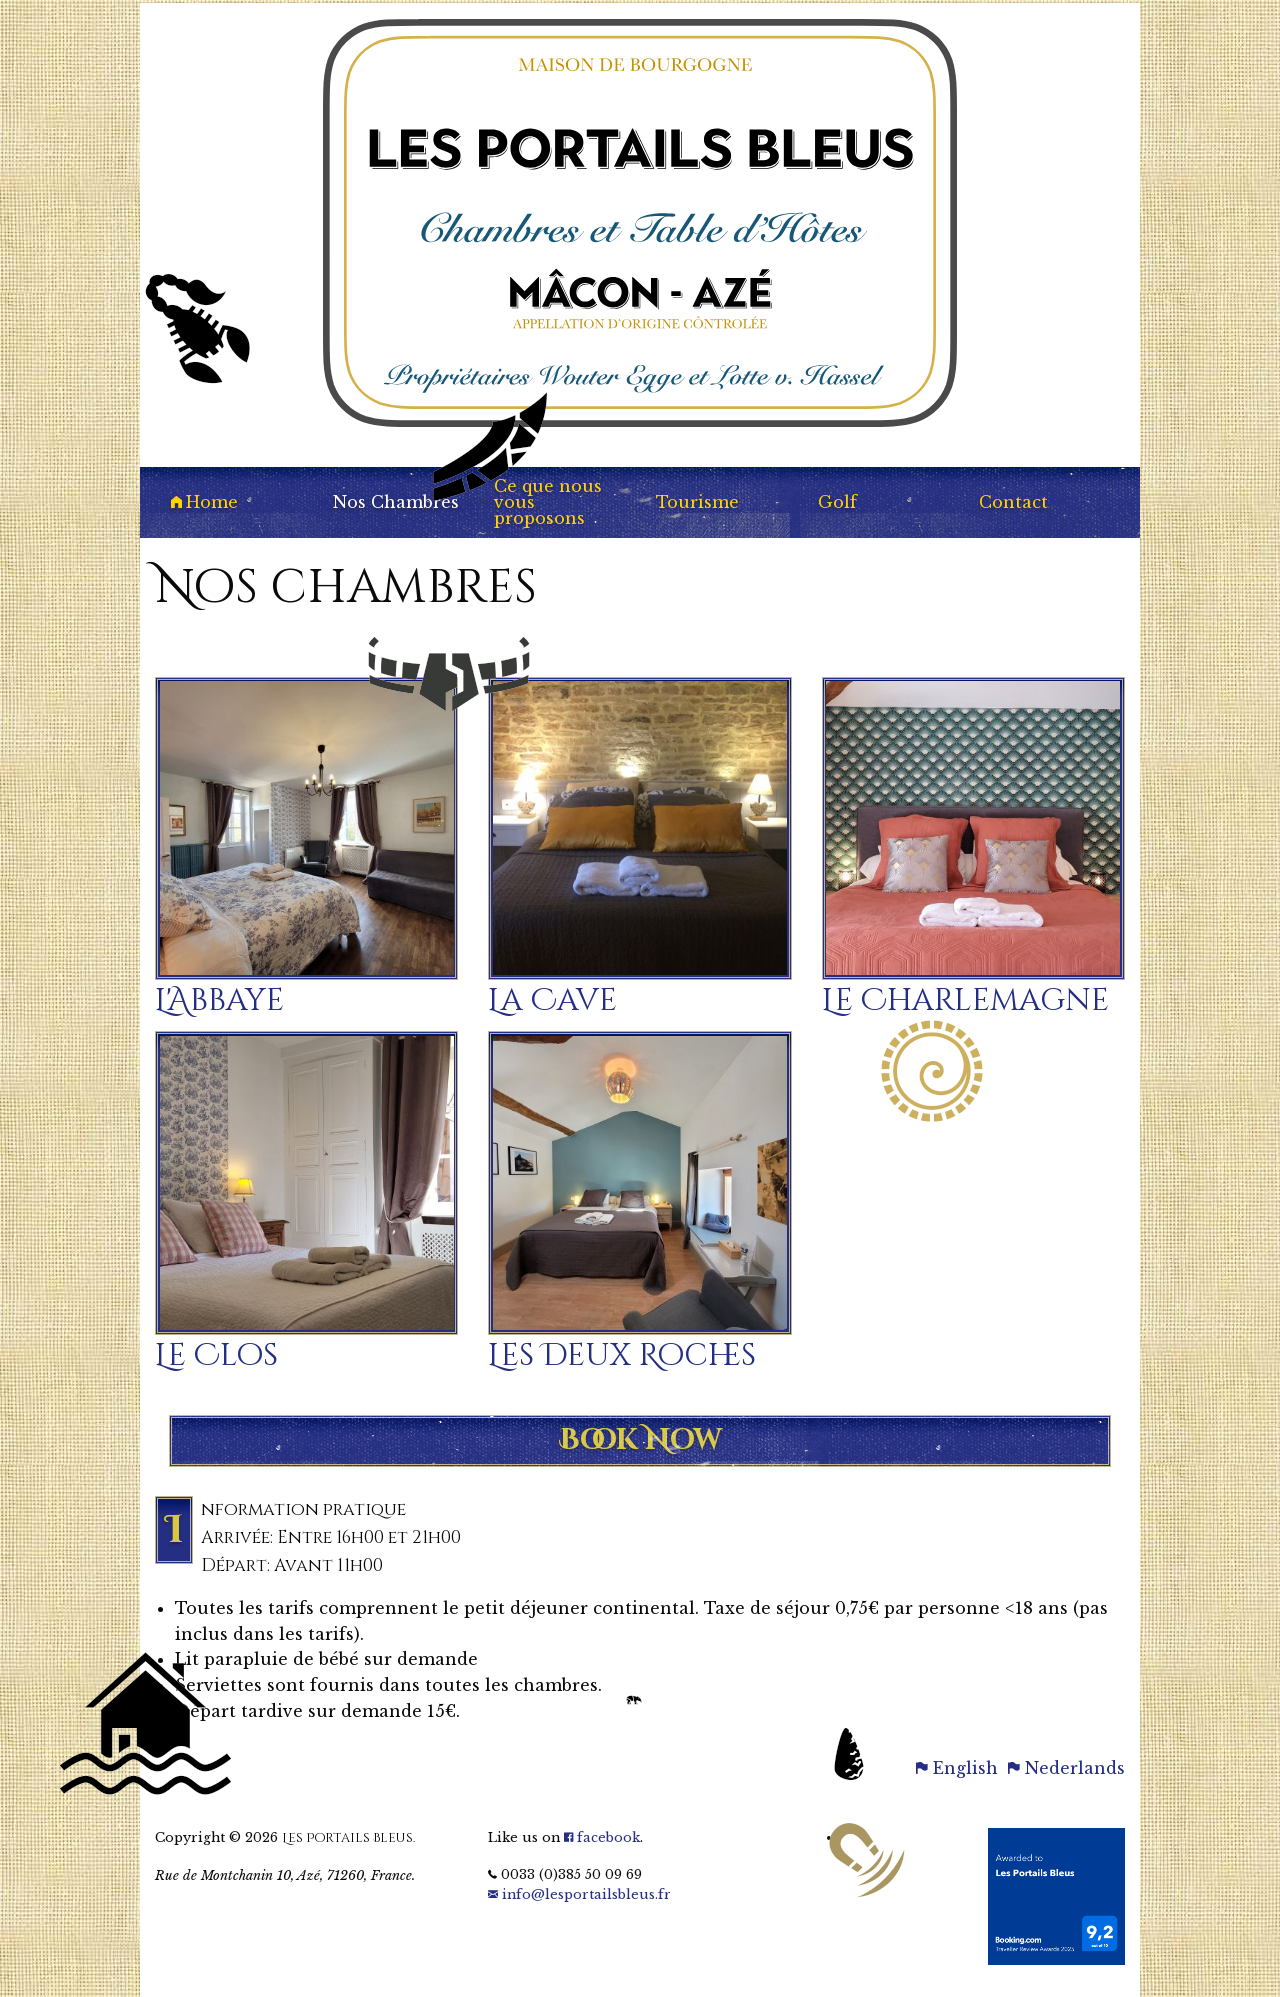  Describe the element at coordinates (449, 674) in the screenshot. I see `equip armor belt to character` at that location.